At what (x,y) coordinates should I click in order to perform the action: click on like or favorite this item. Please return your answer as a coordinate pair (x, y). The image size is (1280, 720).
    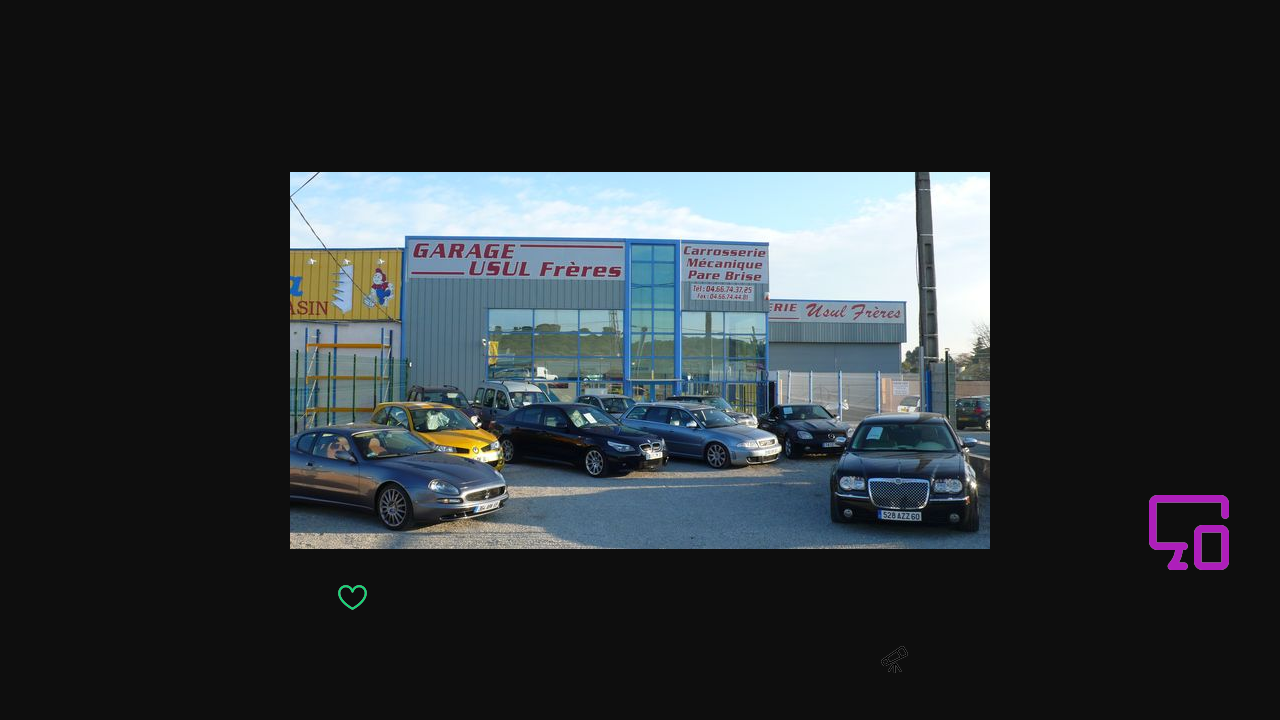
    Looking at the image, I should click on (352, 597).